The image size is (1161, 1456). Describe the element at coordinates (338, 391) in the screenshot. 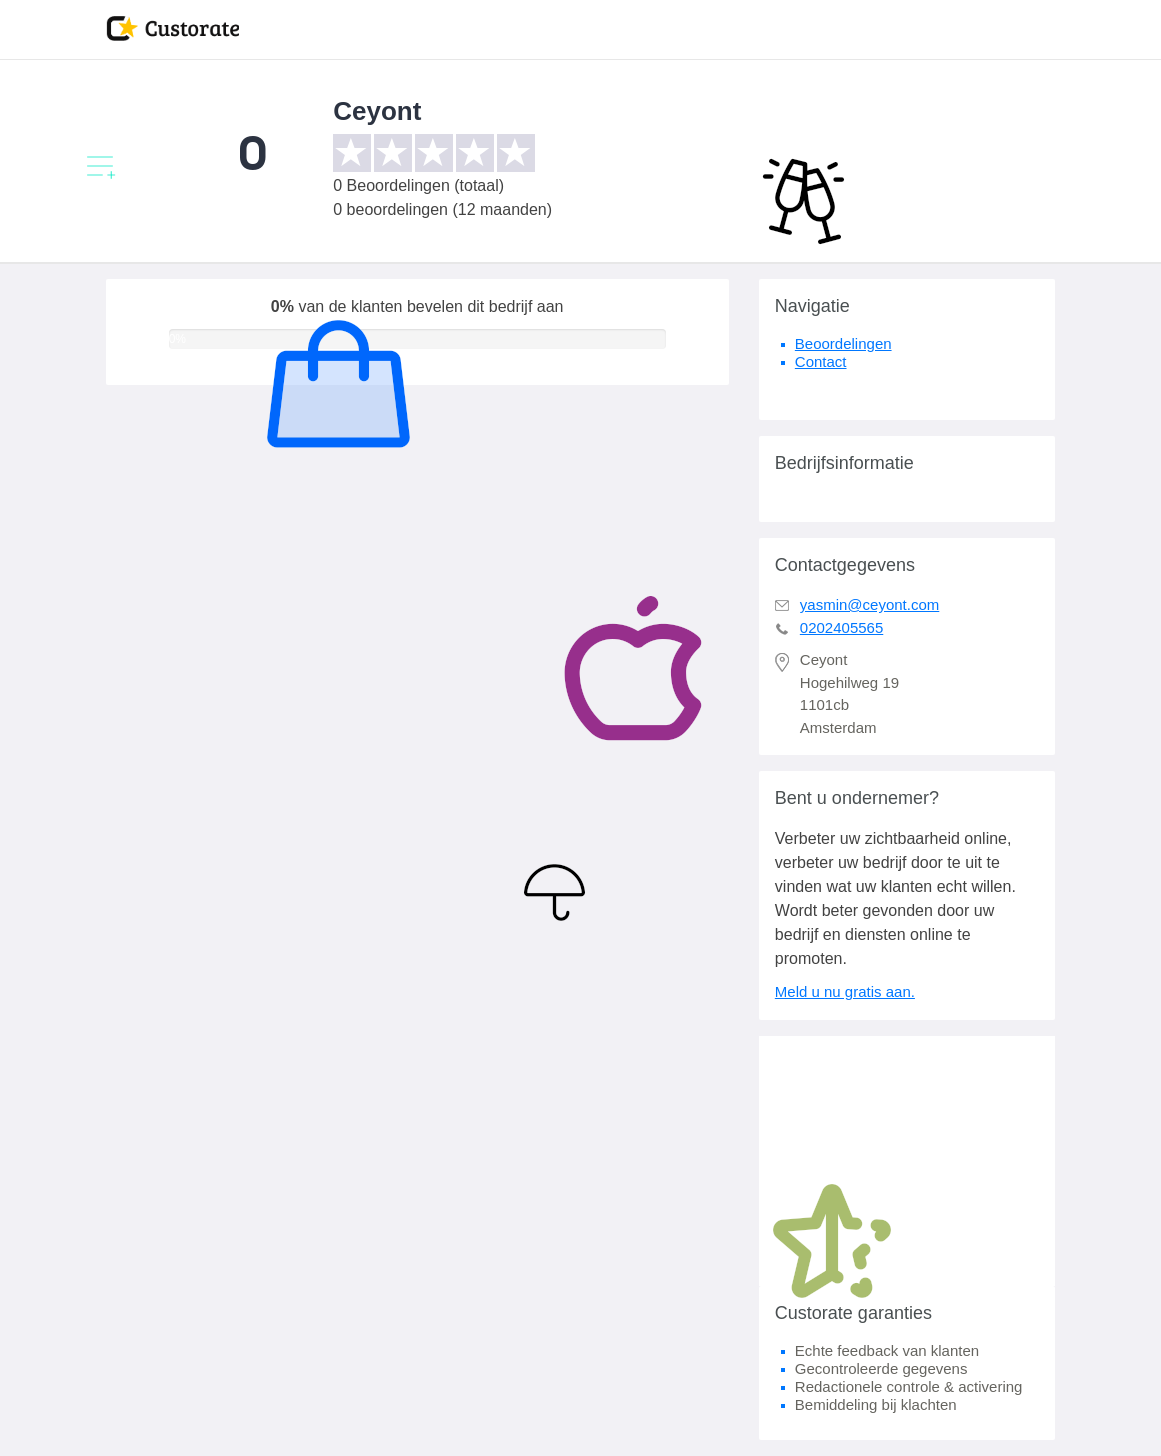

I see `view your shopping bag` at that location.